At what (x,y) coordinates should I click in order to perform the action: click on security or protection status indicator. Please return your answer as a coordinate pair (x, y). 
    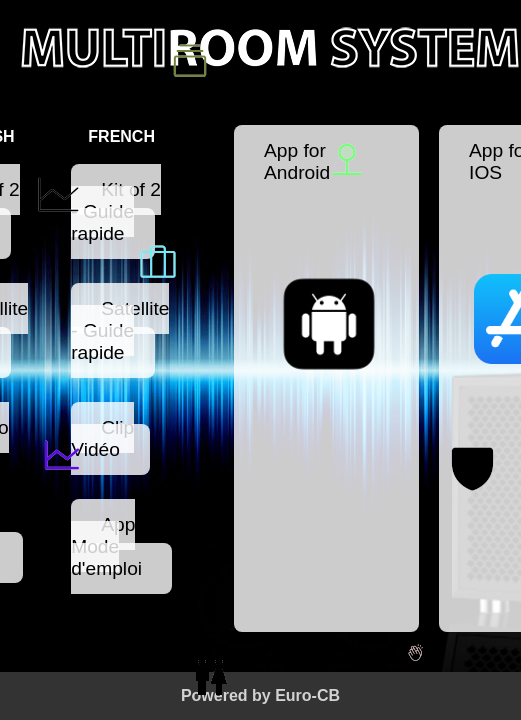
    Looking at the image, I should click on (472, 466).